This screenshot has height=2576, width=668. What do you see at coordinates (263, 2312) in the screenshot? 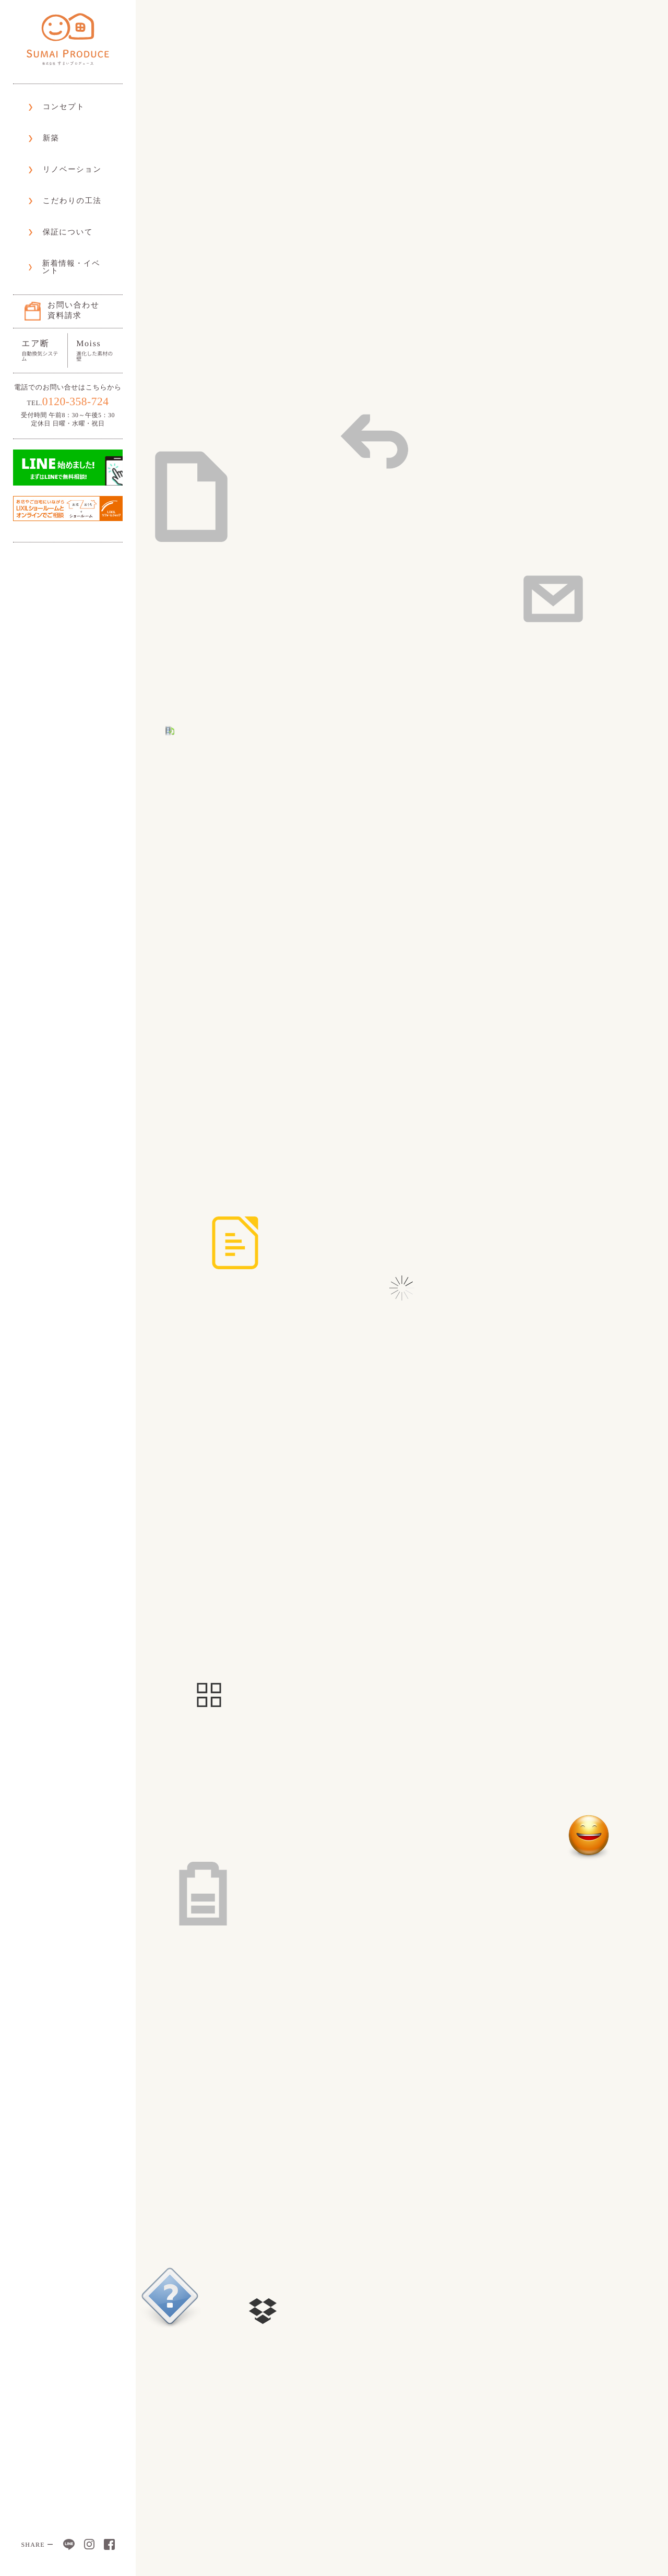
I see `open Dropbox cloud storage` at bounding box center [263, 2312].